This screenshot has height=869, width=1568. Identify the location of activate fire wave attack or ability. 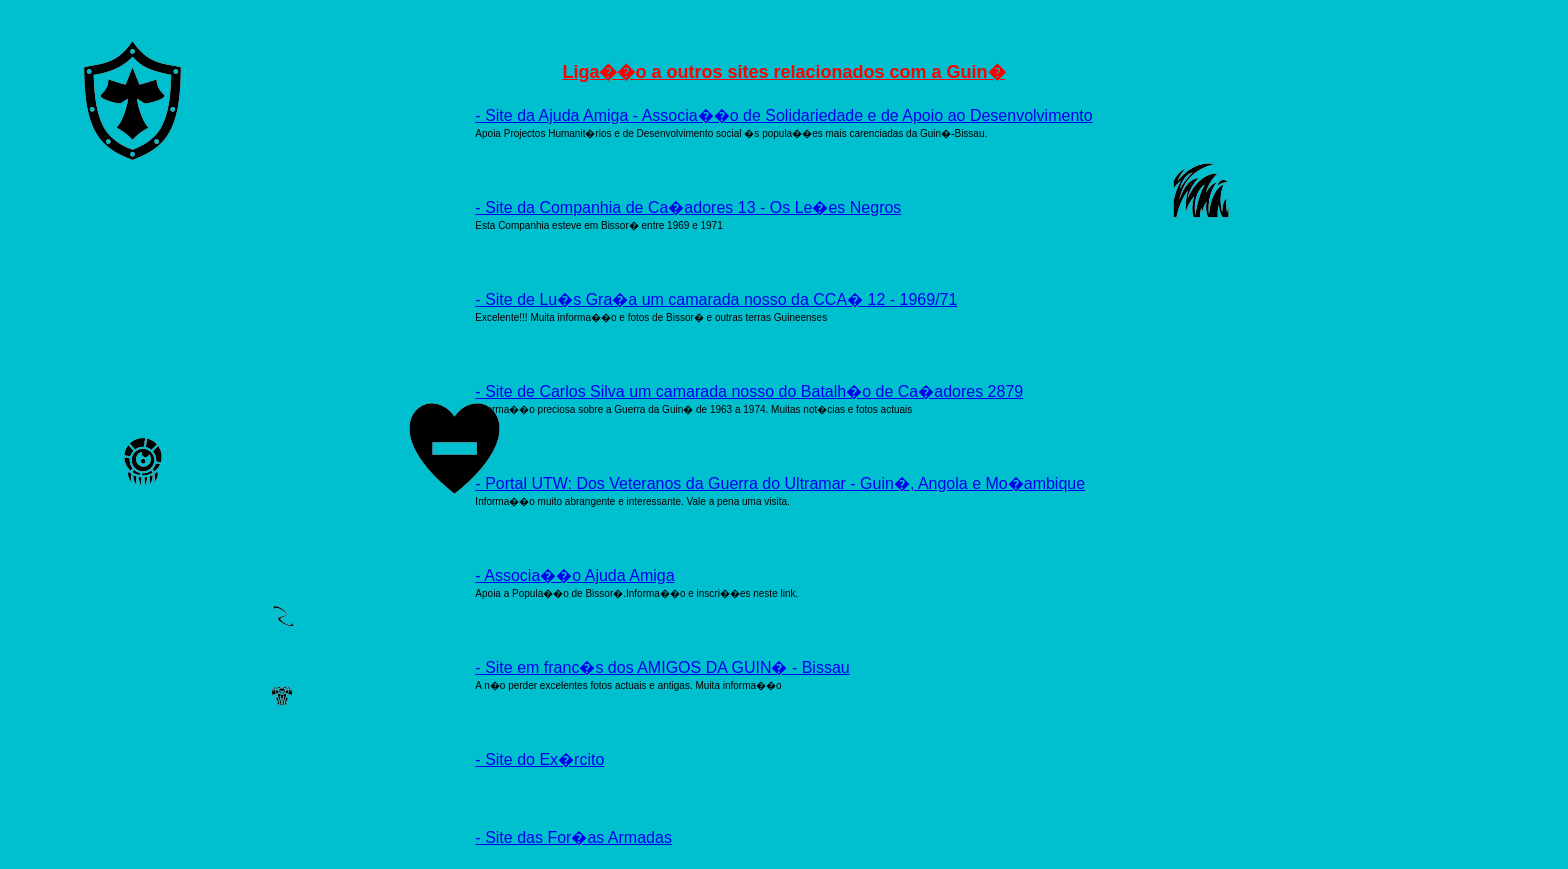
(1200, 189).